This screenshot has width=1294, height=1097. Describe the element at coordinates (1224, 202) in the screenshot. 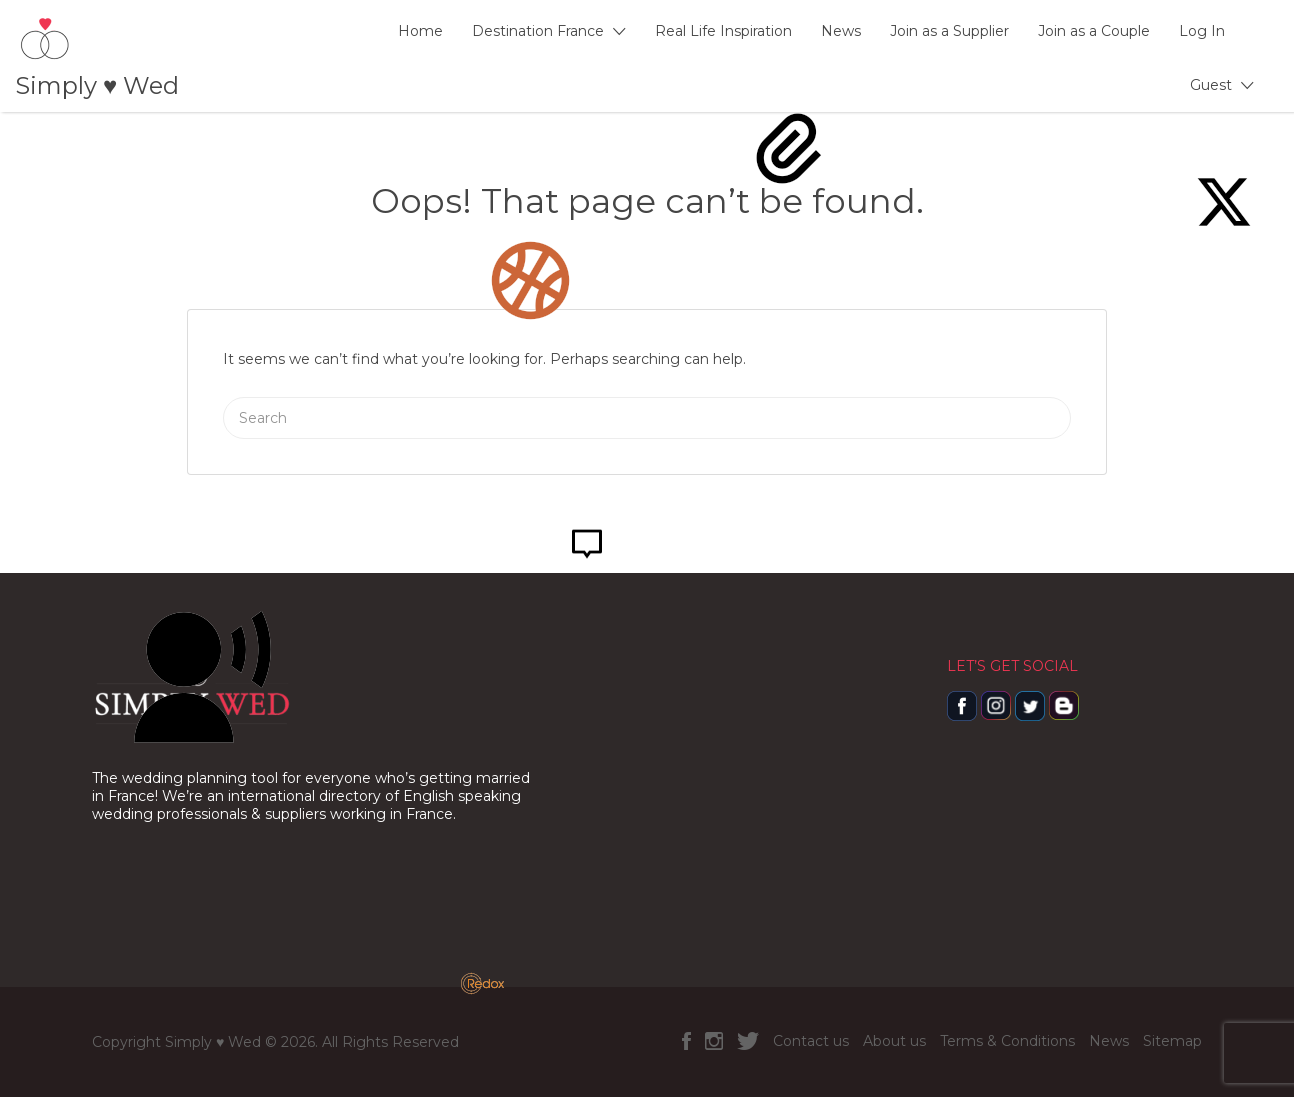

I see `share to X (formerly Twitter)` at that location.